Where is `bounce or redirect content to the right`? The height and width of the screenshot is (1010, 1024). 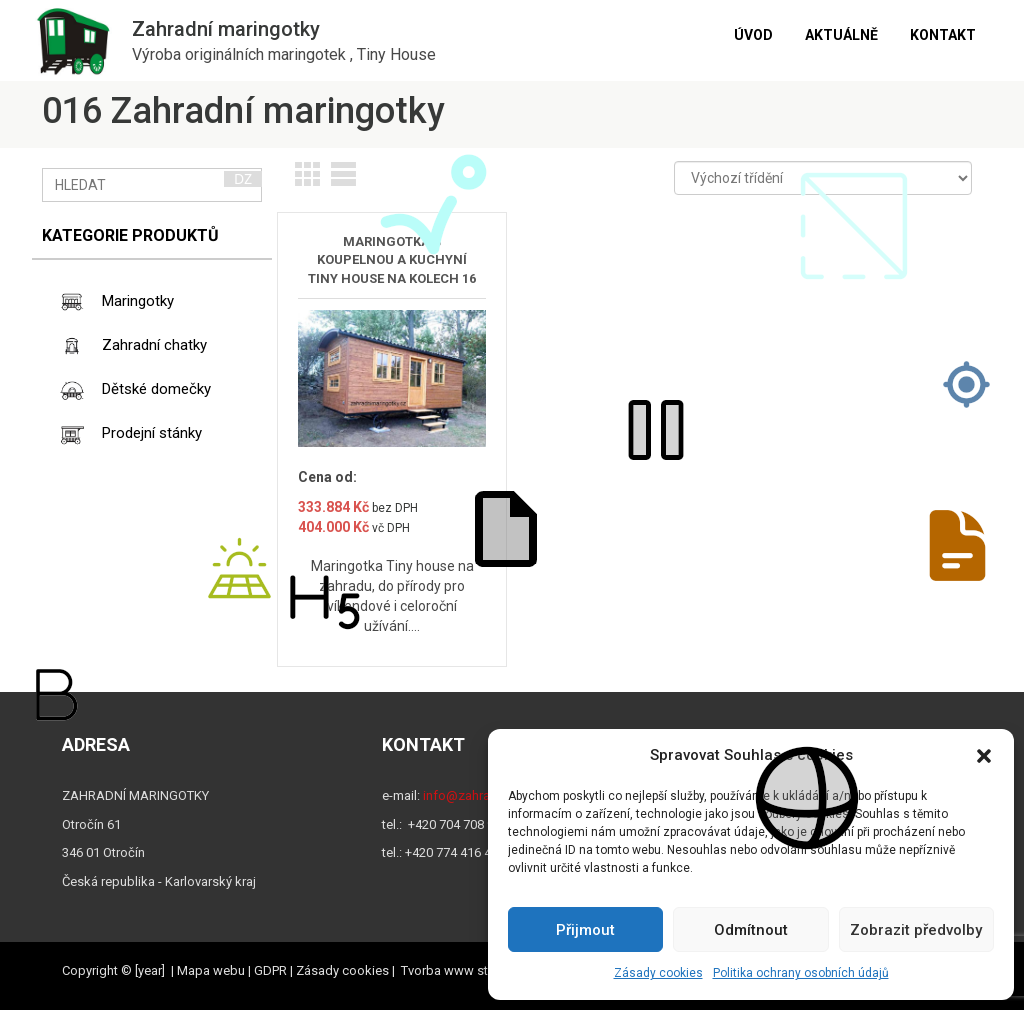
bounce or redirect content to the right is located at coordinates (433, 201).